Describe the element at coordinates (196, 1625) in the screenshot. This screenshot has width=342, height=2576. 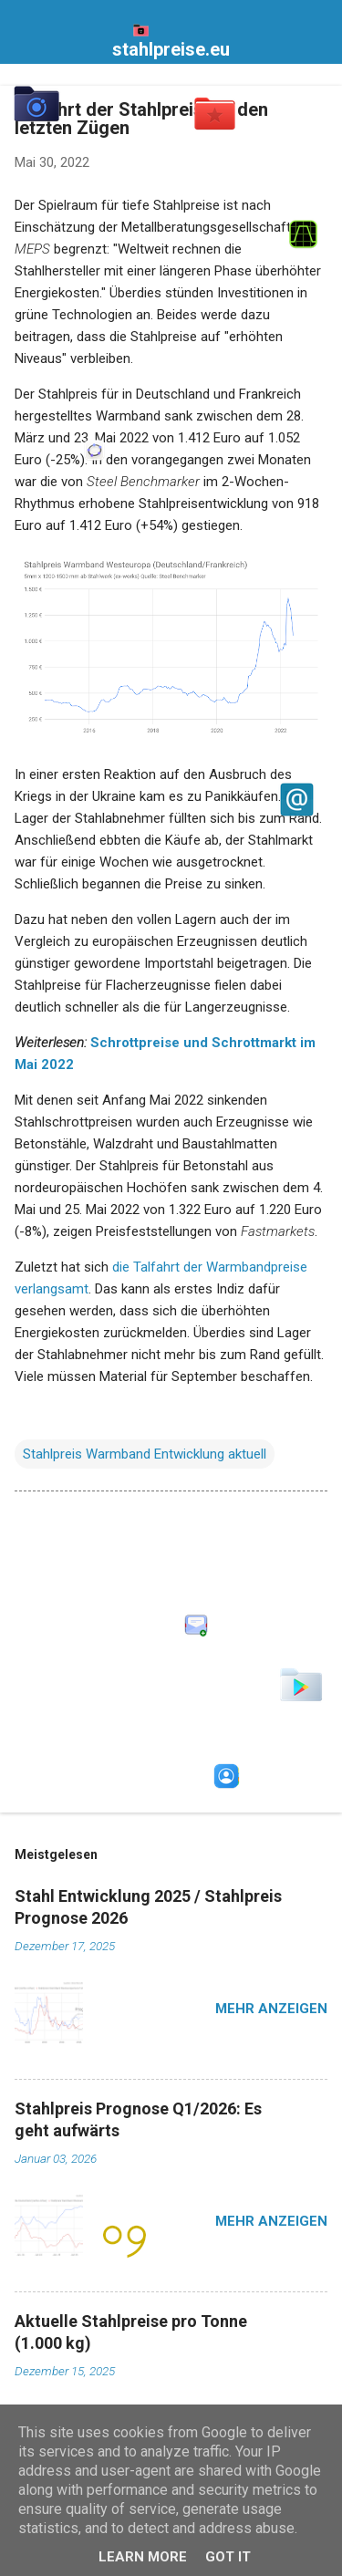
I see `compose a new email message` at that location.